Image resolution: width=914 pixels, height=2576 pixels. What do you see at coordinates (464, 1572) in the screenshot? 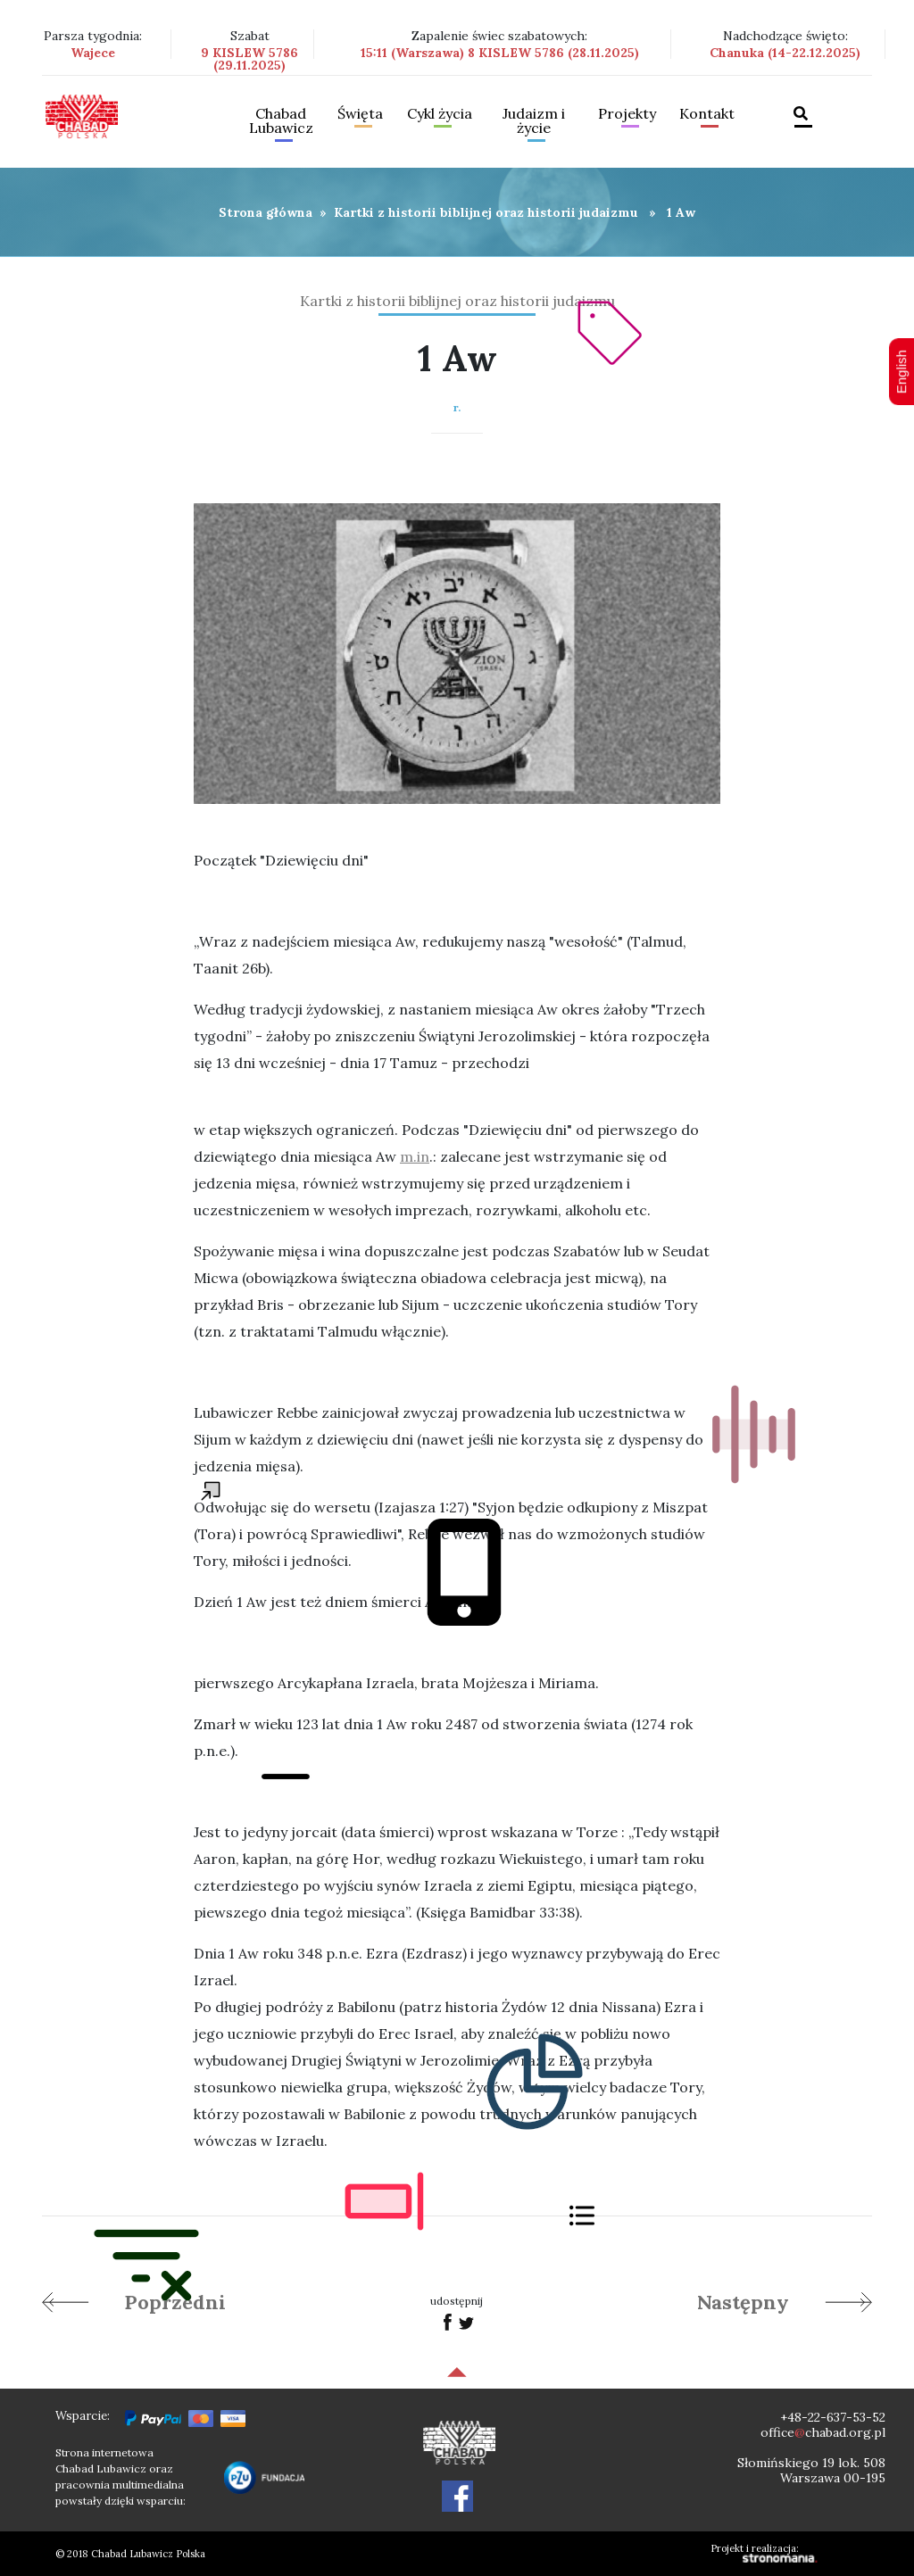
I see `access mobile device settings` at bounding box center [464, 1572].